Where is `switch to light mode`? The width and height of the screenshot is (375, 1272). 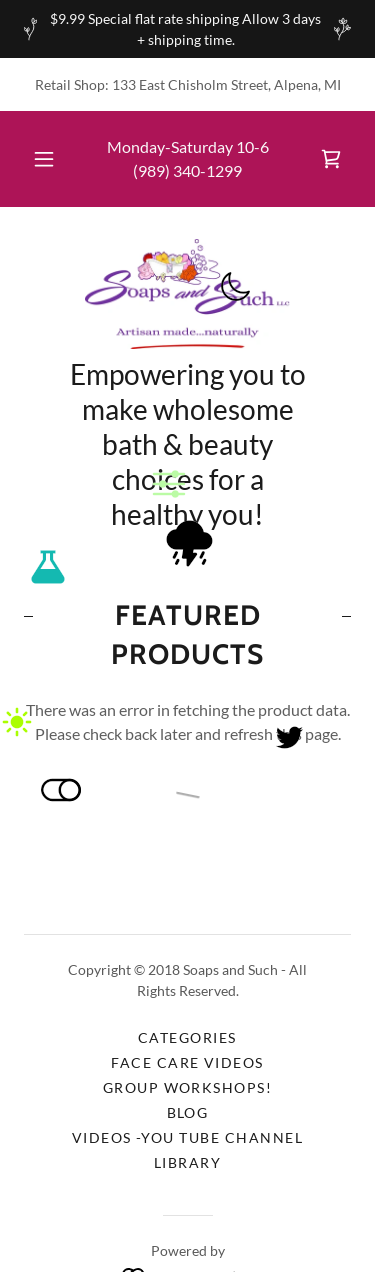 switch to light mode is located at coordinates (17, 722).